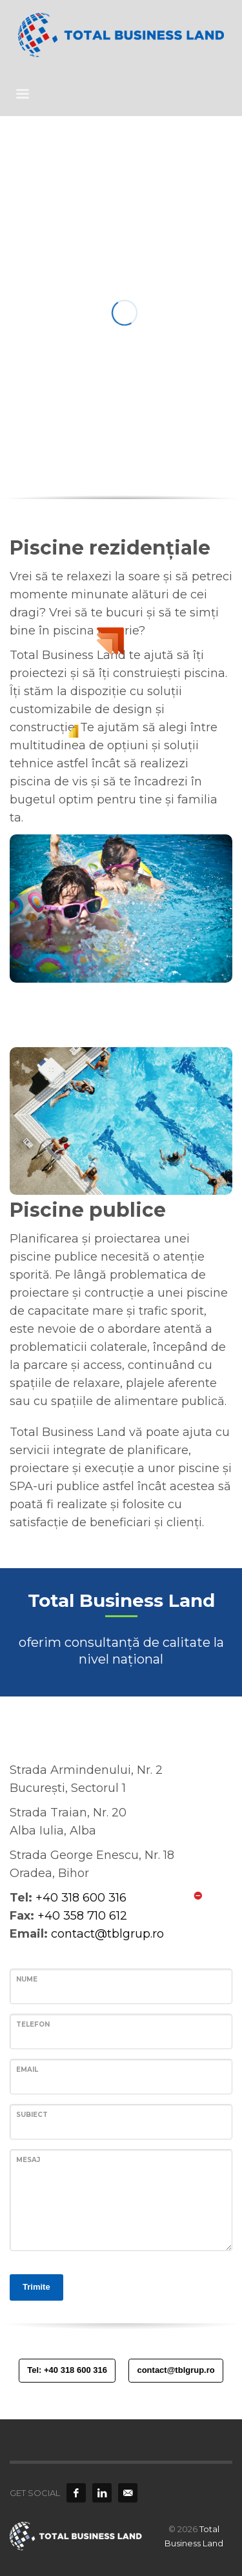 The height and width of the screenshot is (2576, 242). I want to click on open Microsoft Power BI app, so click(74, 731).